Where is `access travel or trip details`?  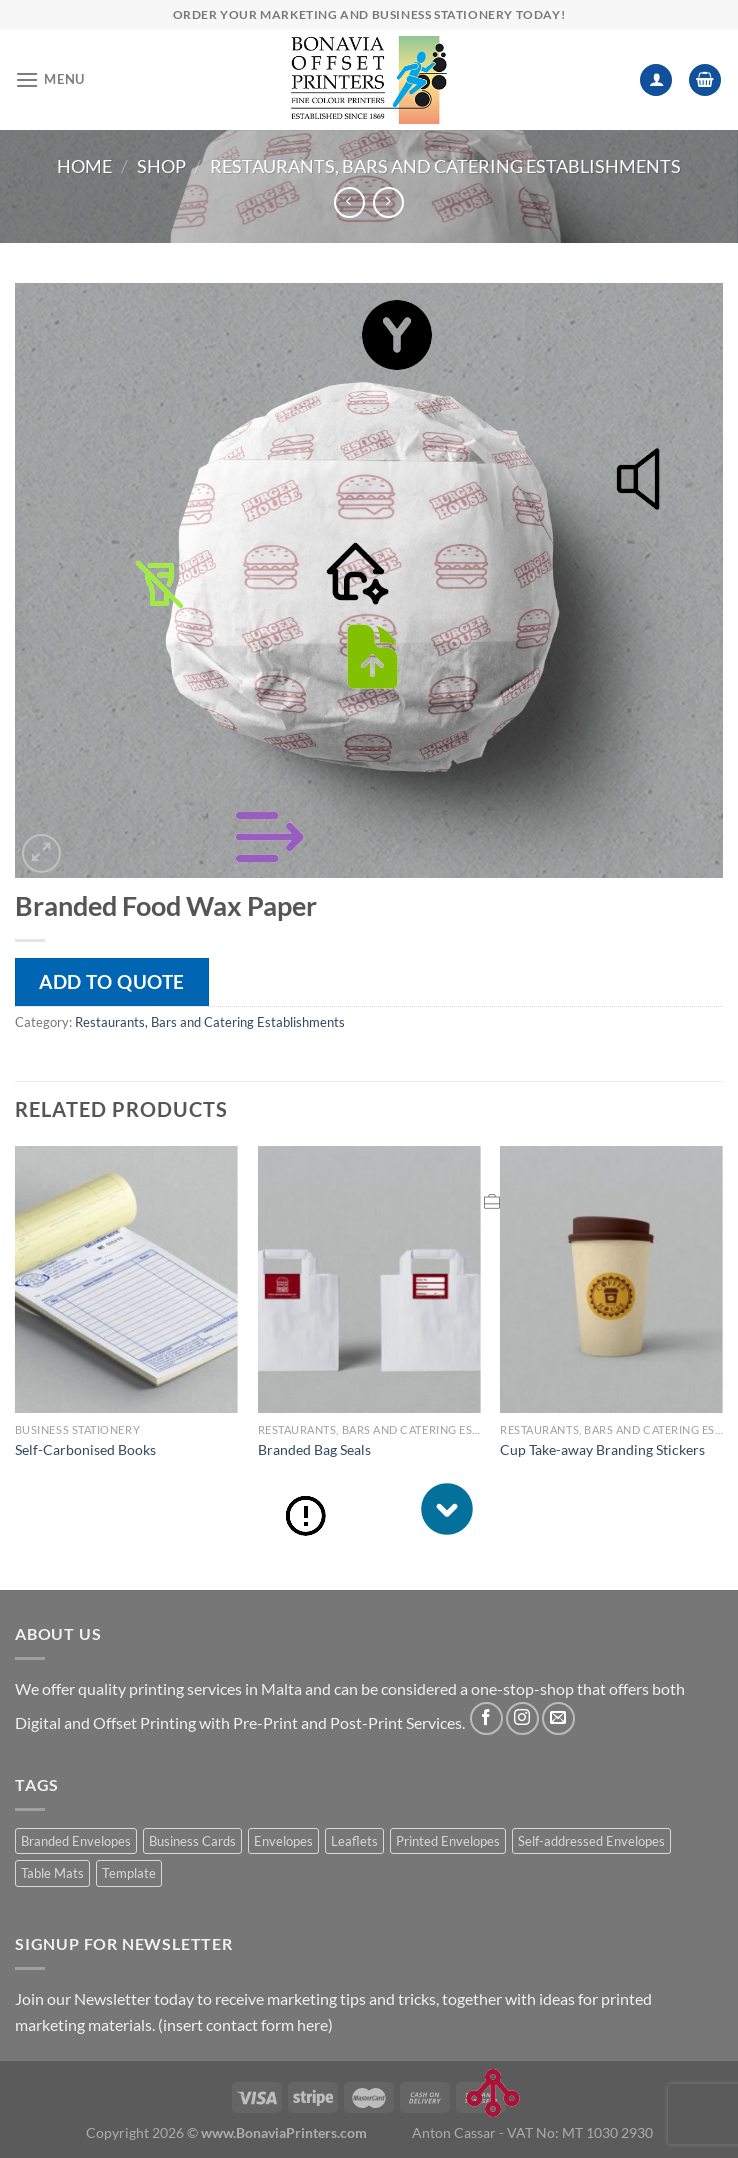
access travel or trip details is located at coordinates (492, 1202).